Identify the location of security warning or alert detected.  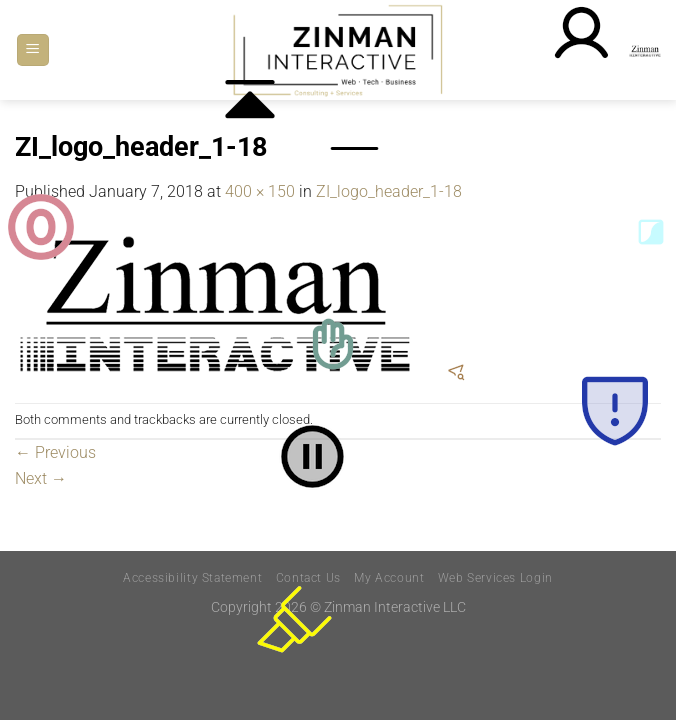
(615, 407).